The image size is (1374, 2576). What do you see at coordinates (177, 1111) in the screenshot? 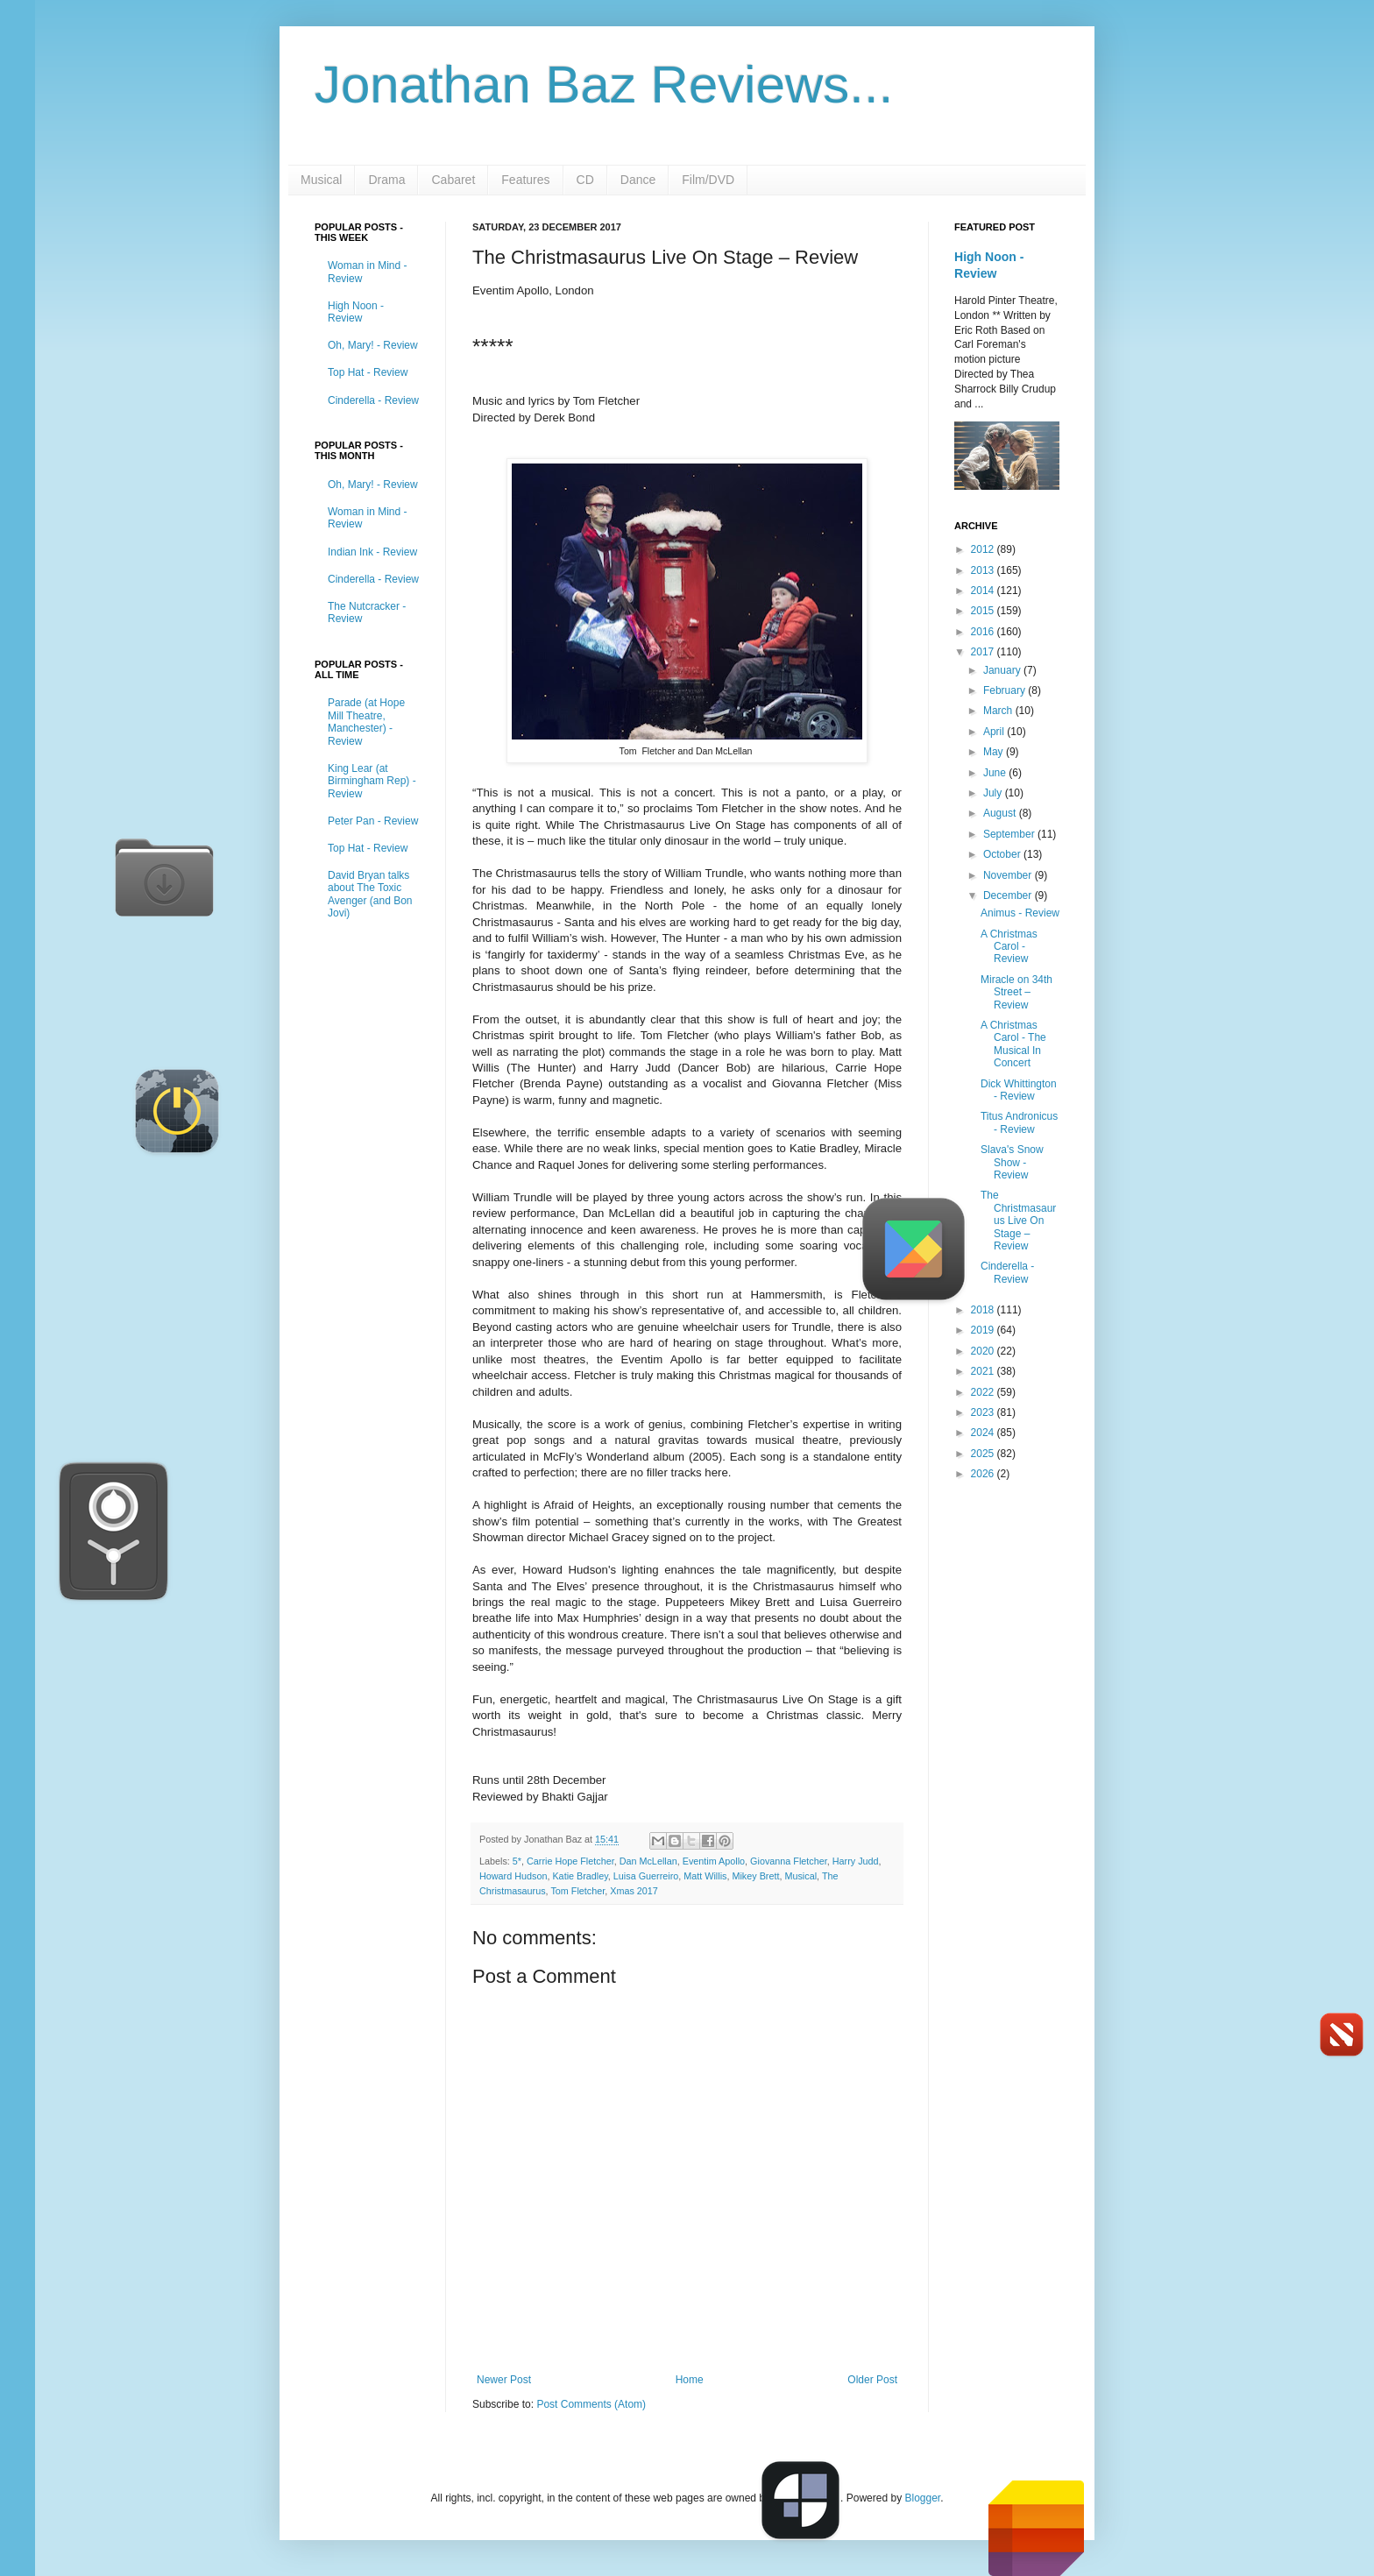
I see `configure wake-on-lan network settings` at bounding box center [177, 1111].